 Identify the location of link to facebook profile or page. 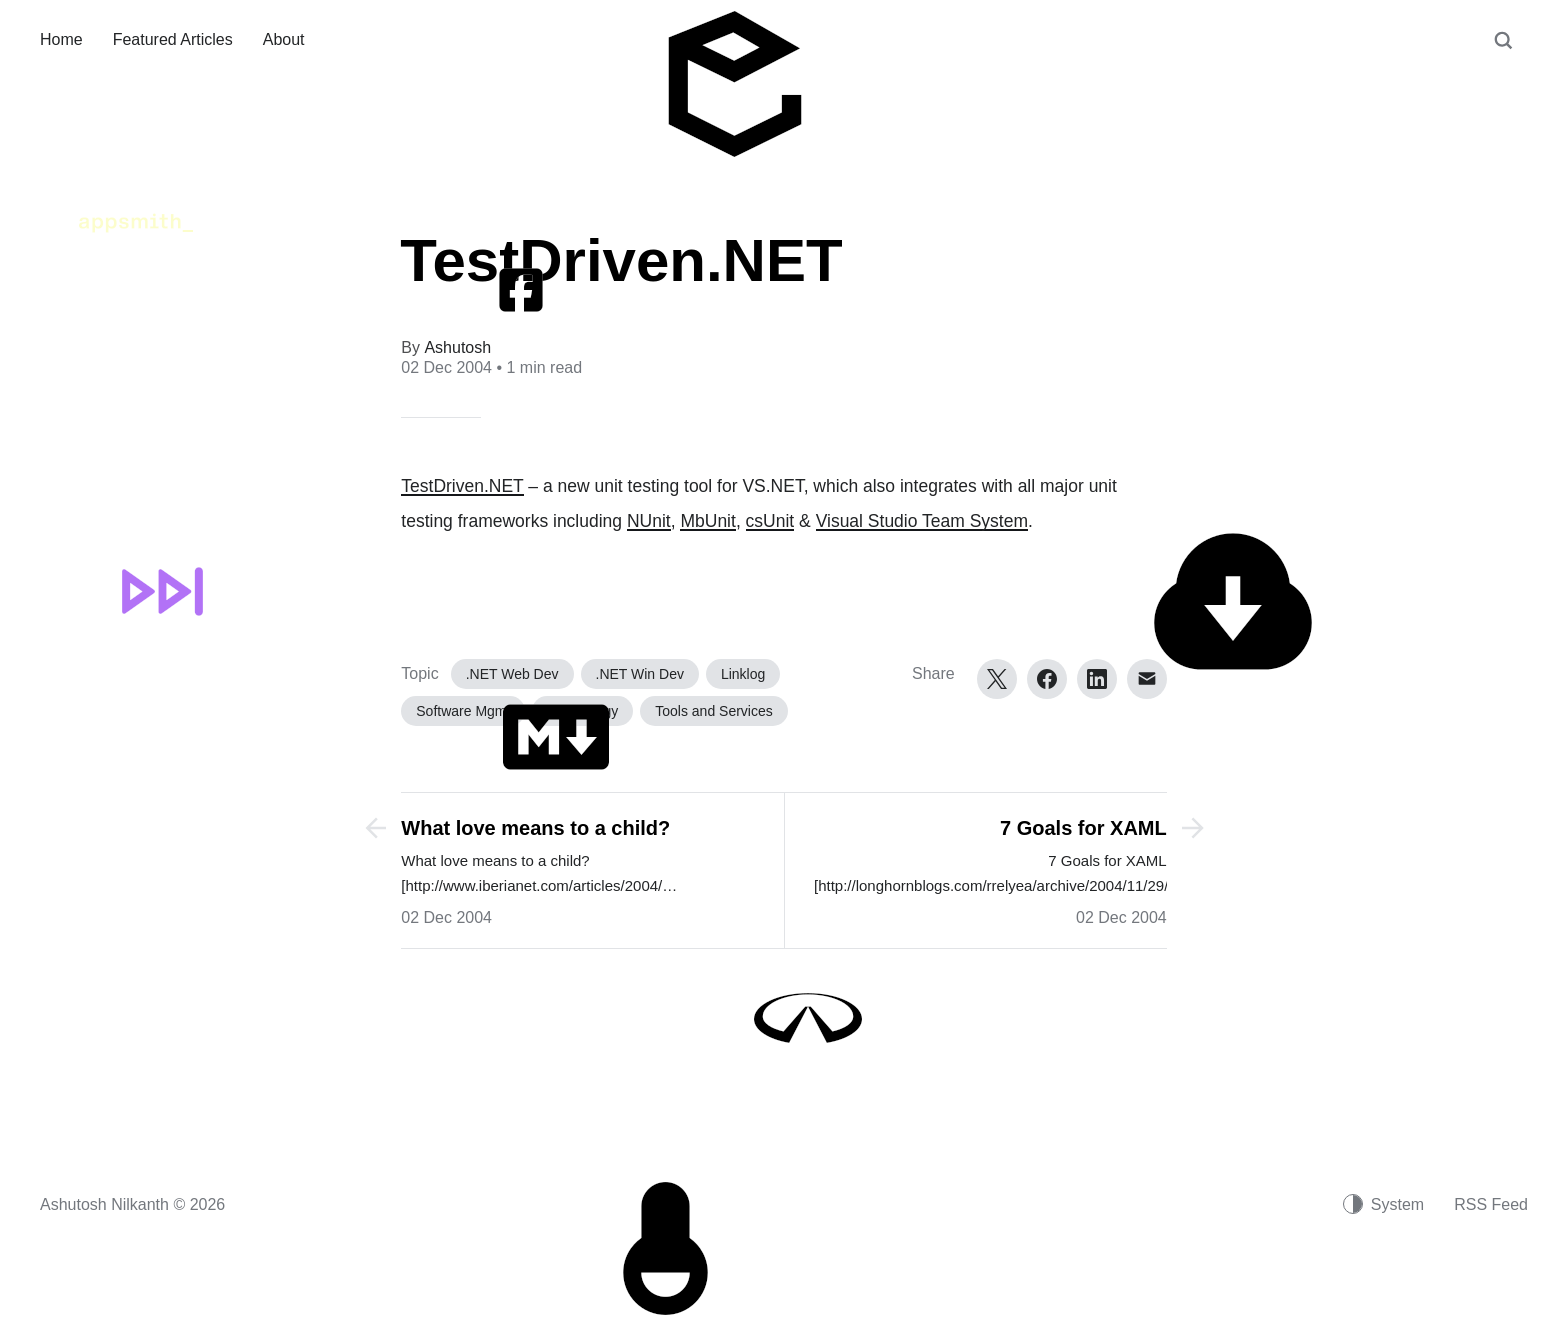
(521, 290).